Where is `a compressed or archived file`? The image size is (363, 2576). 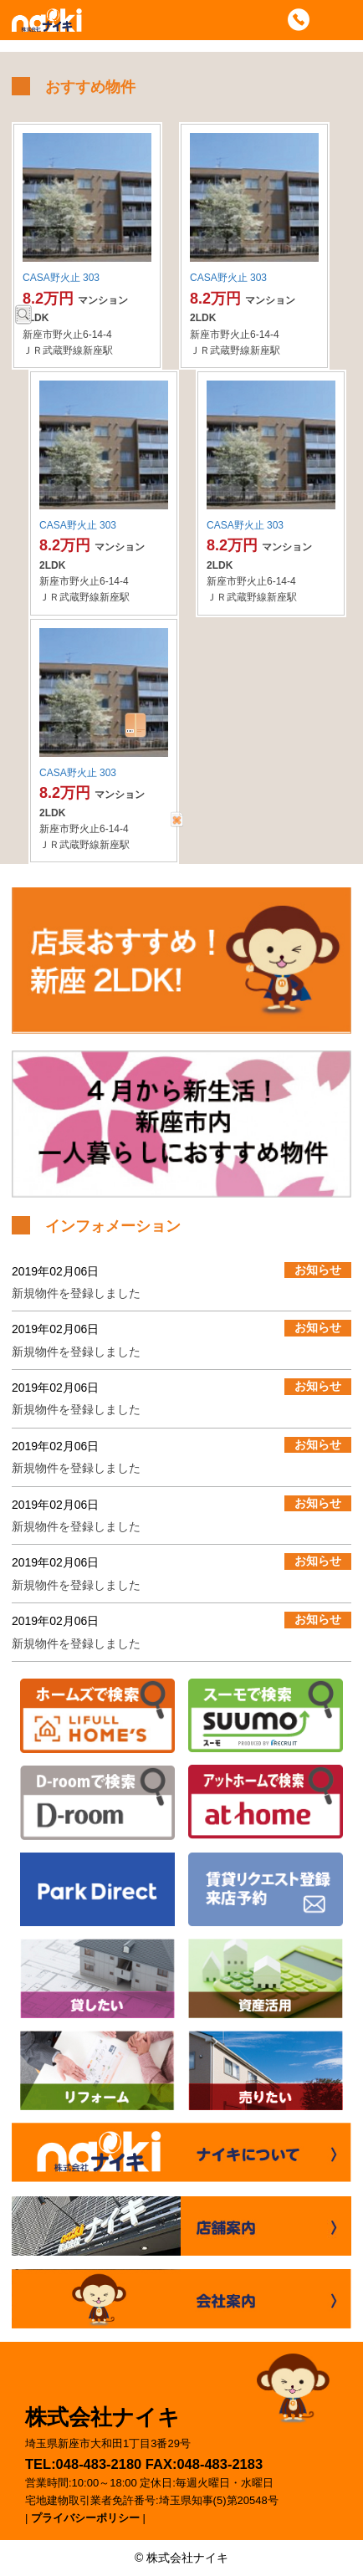
a compressed or archived file is located at coordinates (135, 725).